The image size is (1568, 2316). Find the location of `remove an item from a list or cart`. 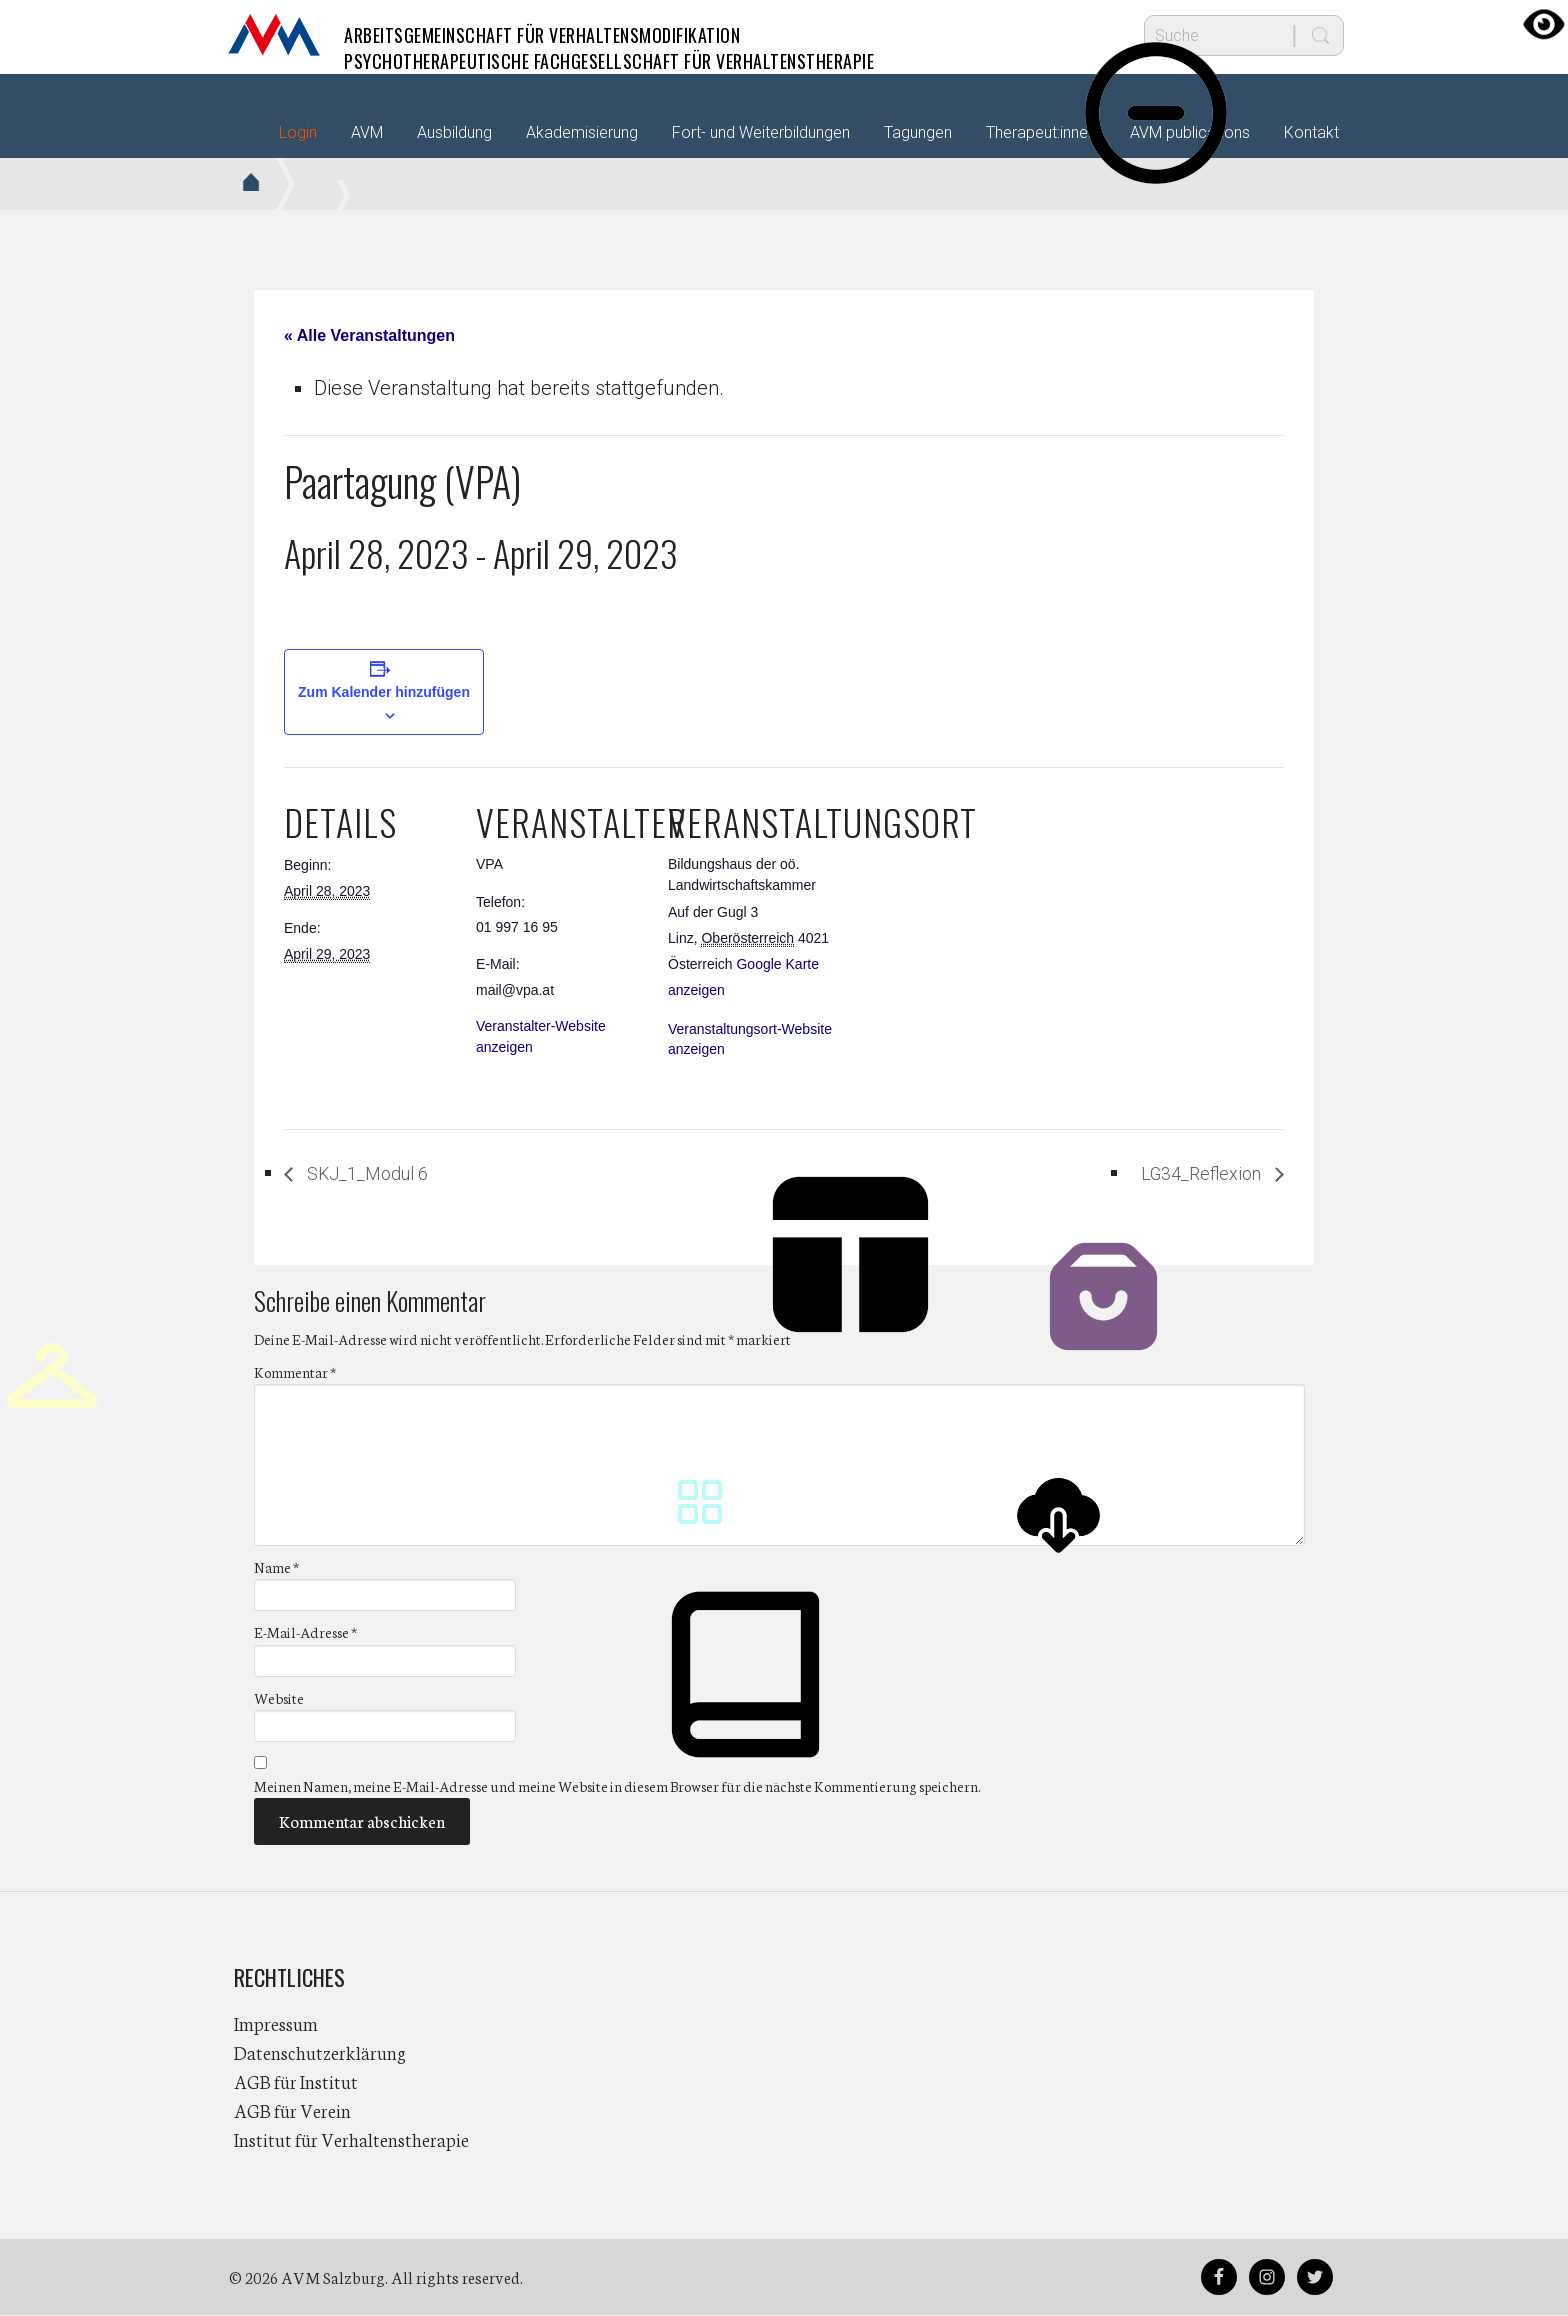

remove an item from a list or cart is located at coordinates (1156, 113).